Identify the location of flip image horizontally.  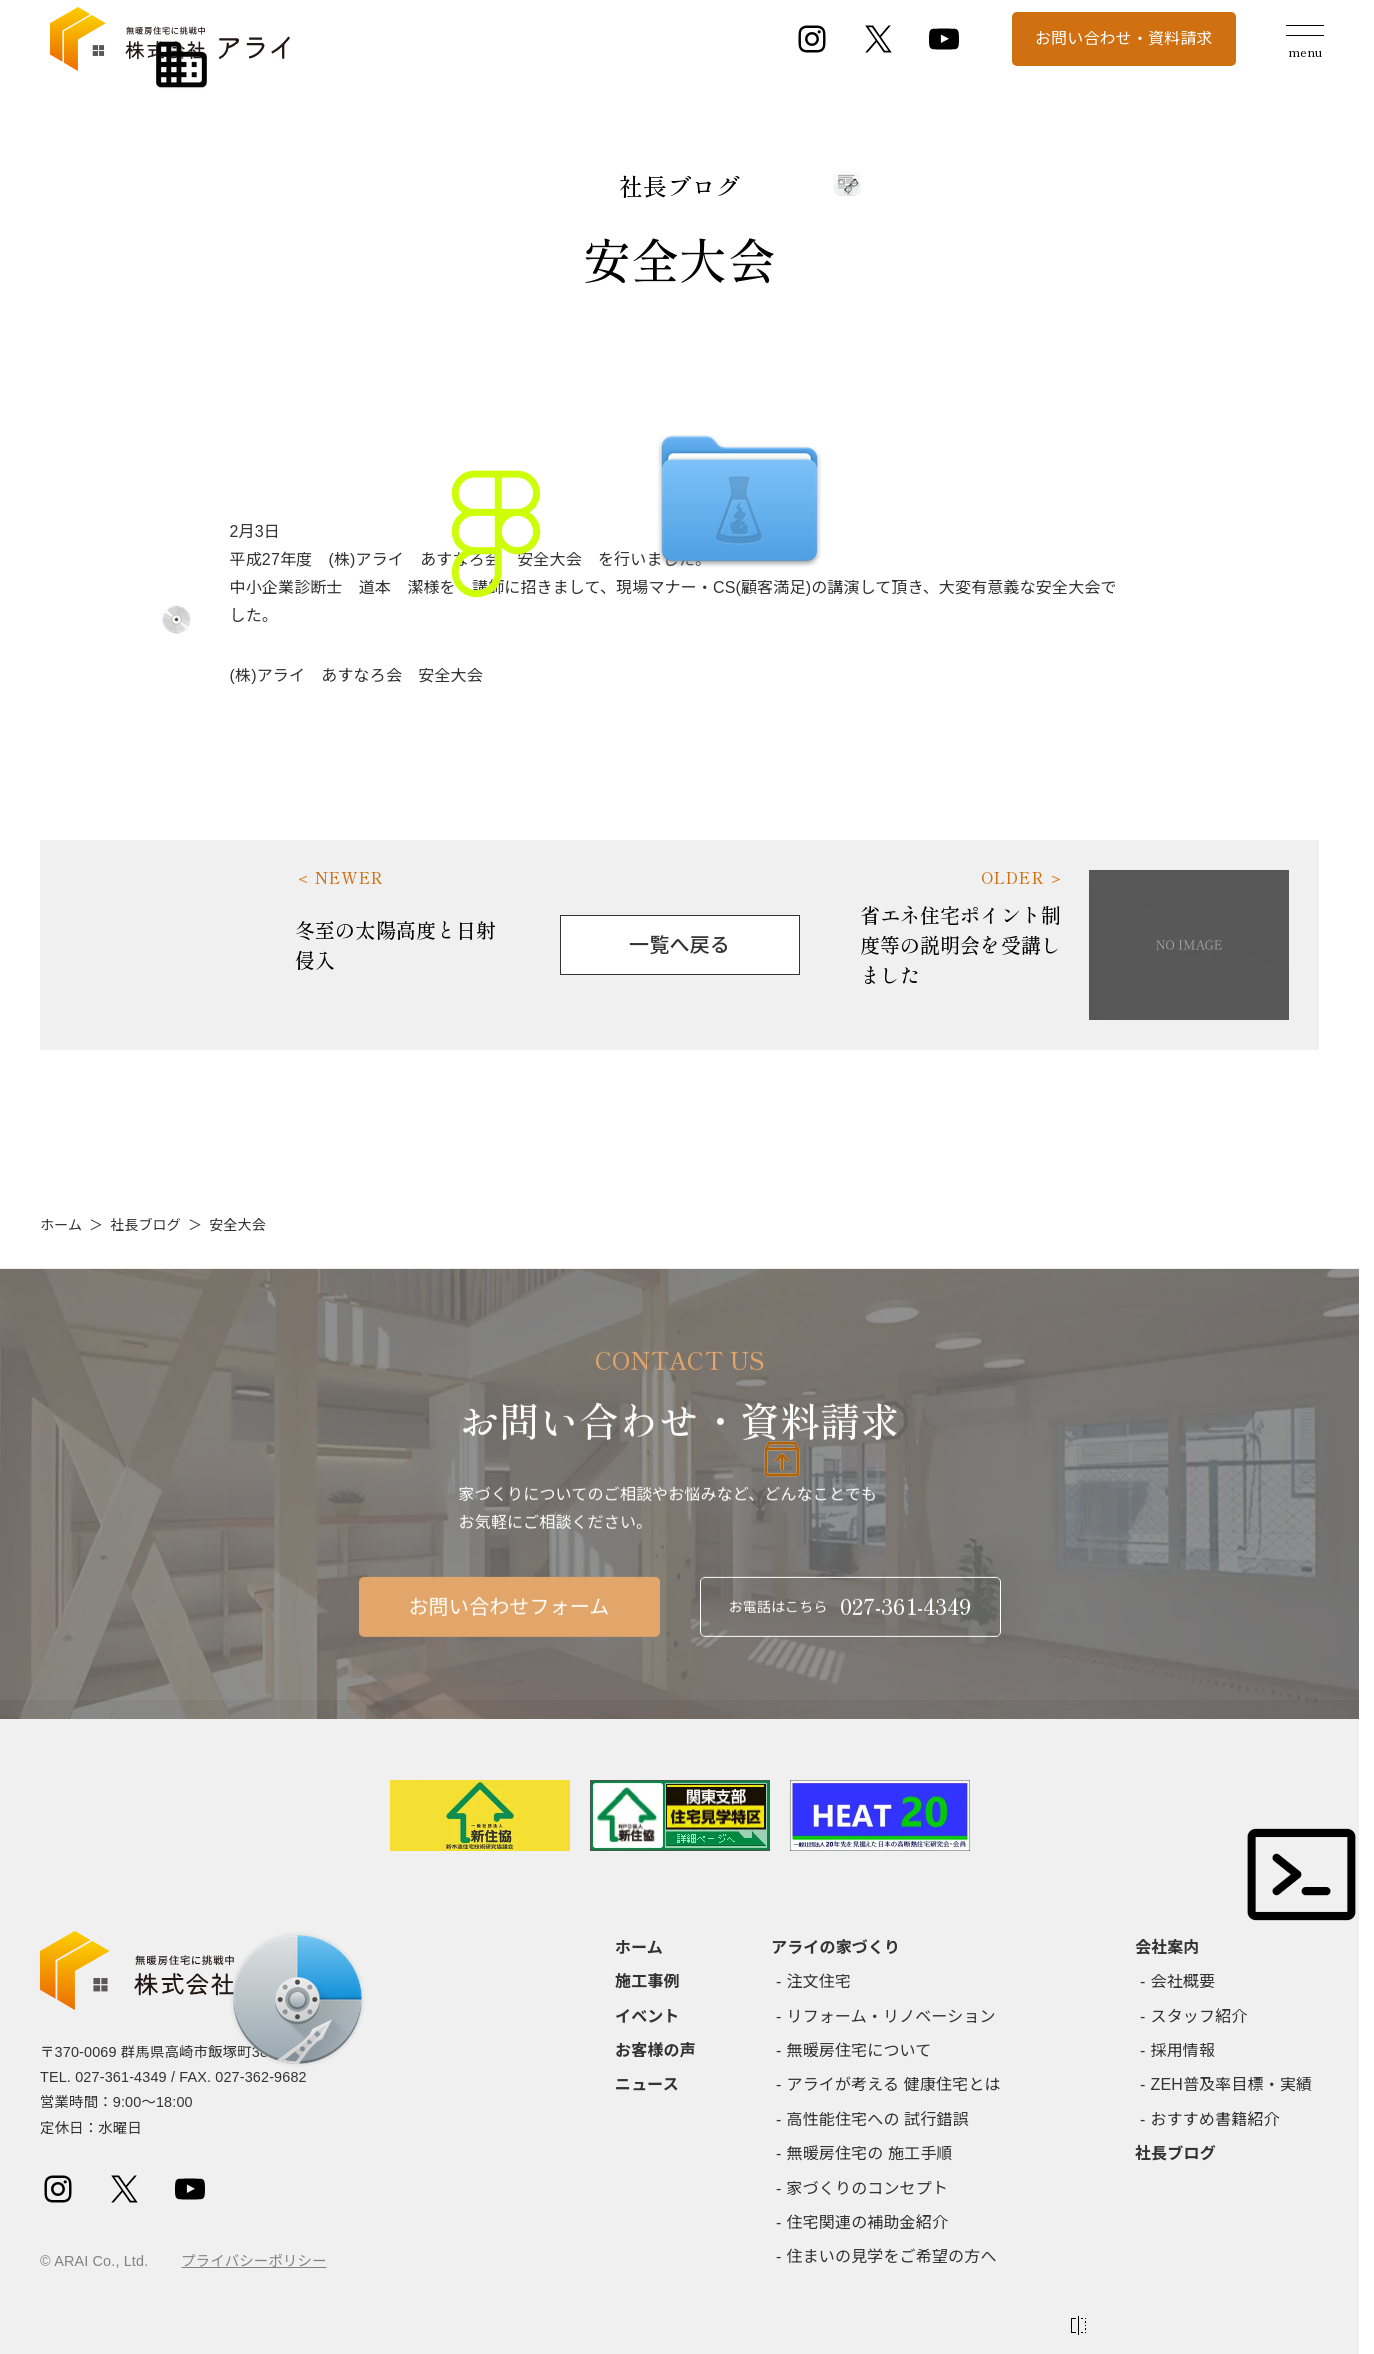
(1078, 2325).